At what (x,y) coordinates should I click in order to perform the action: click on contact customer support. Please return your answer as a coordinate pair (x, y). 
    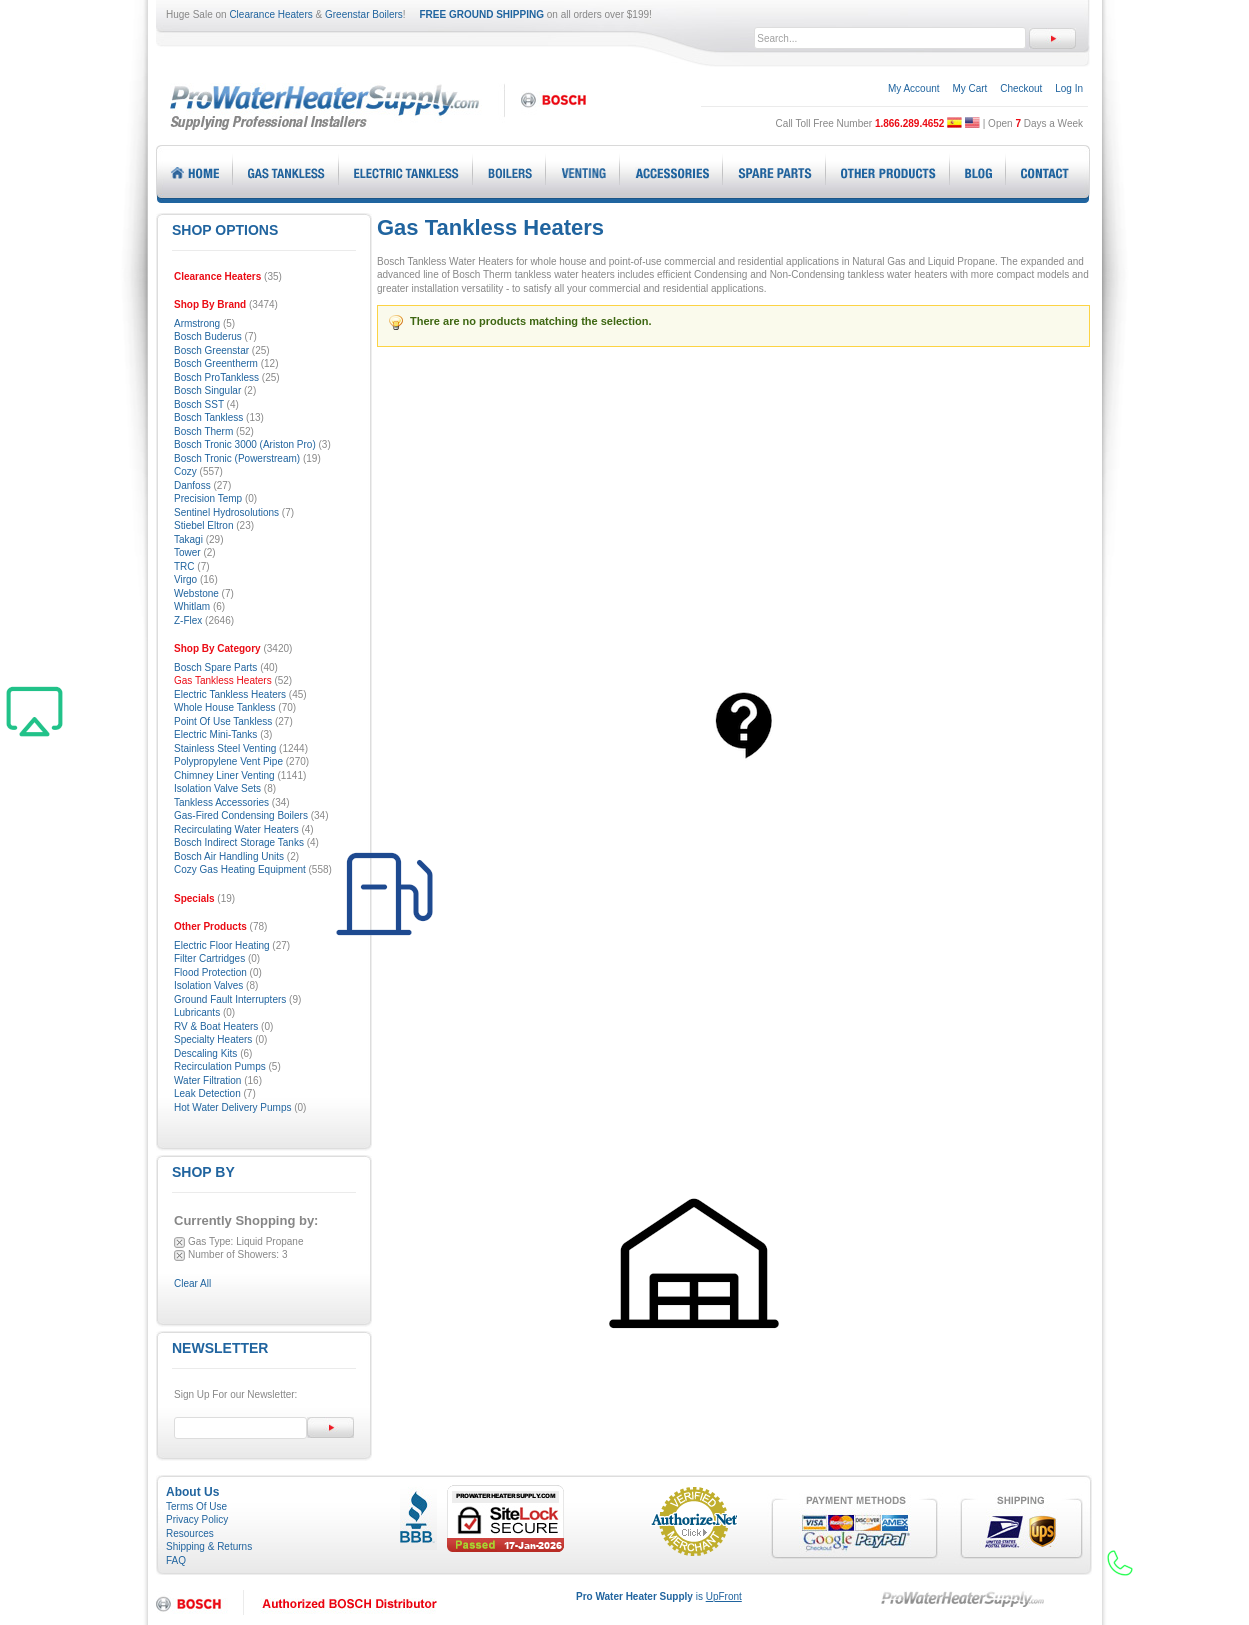
    Looking at the image, I should click on (745, 725).